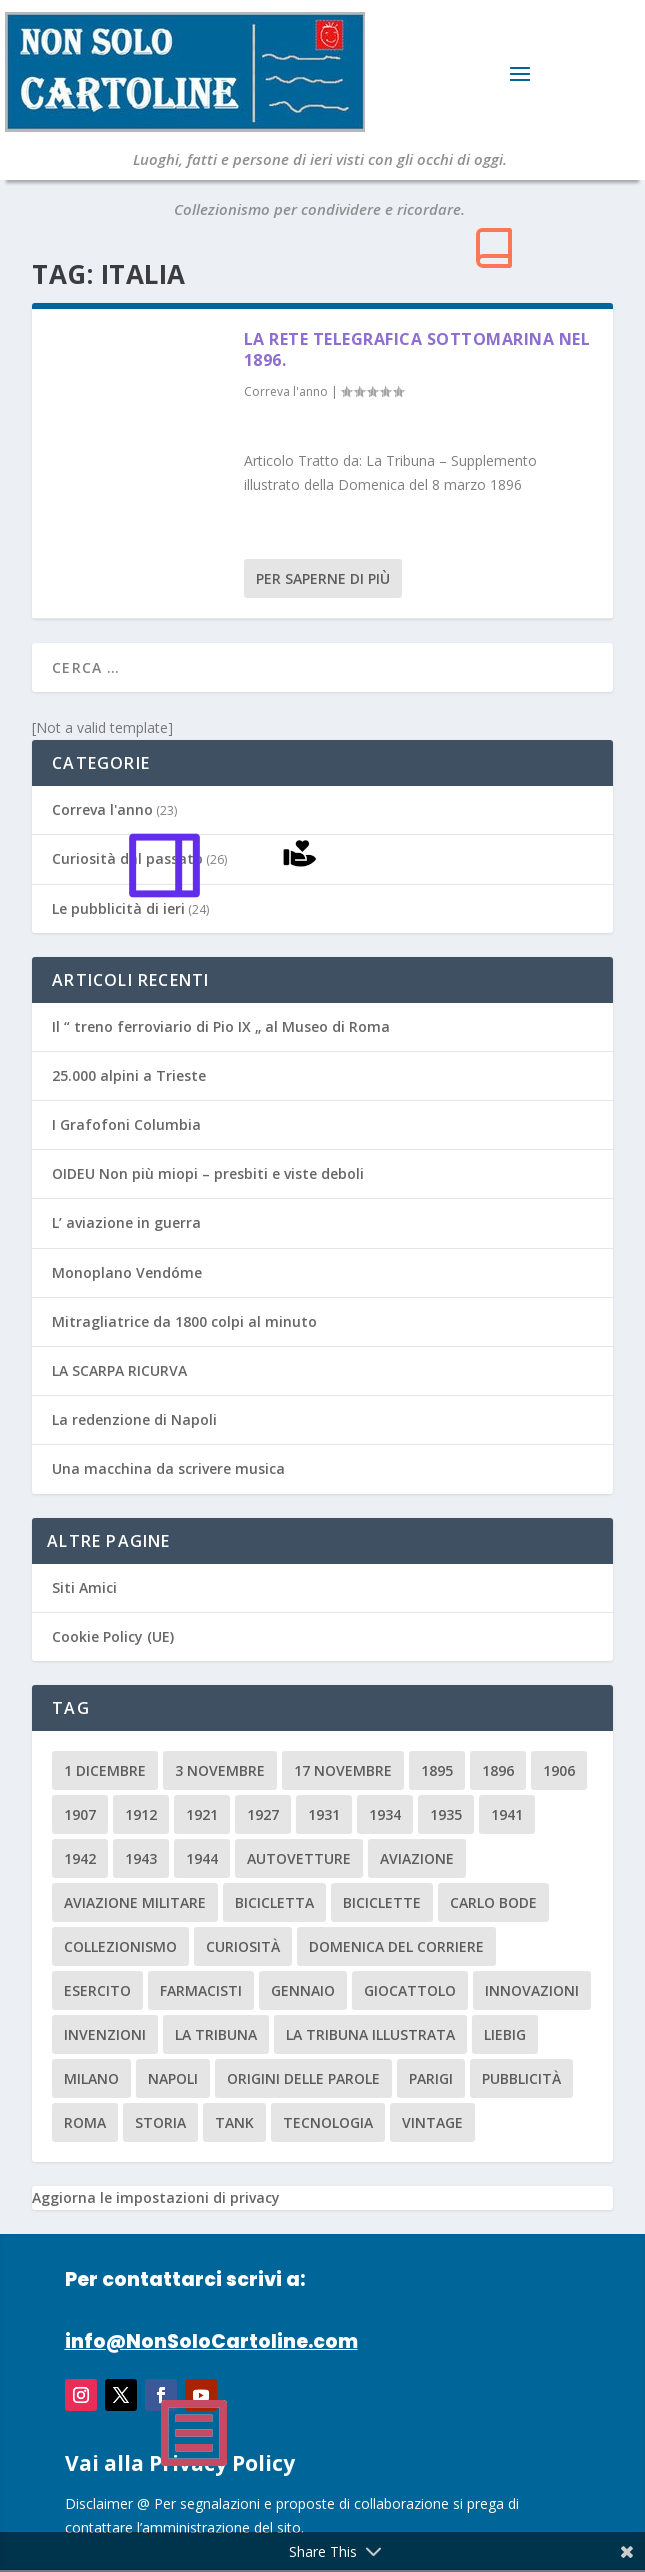  What do you see at coordinates (164, 865) in the screenshot?
I see `switch to right sidebar layout` at bounding box center [164, 865].